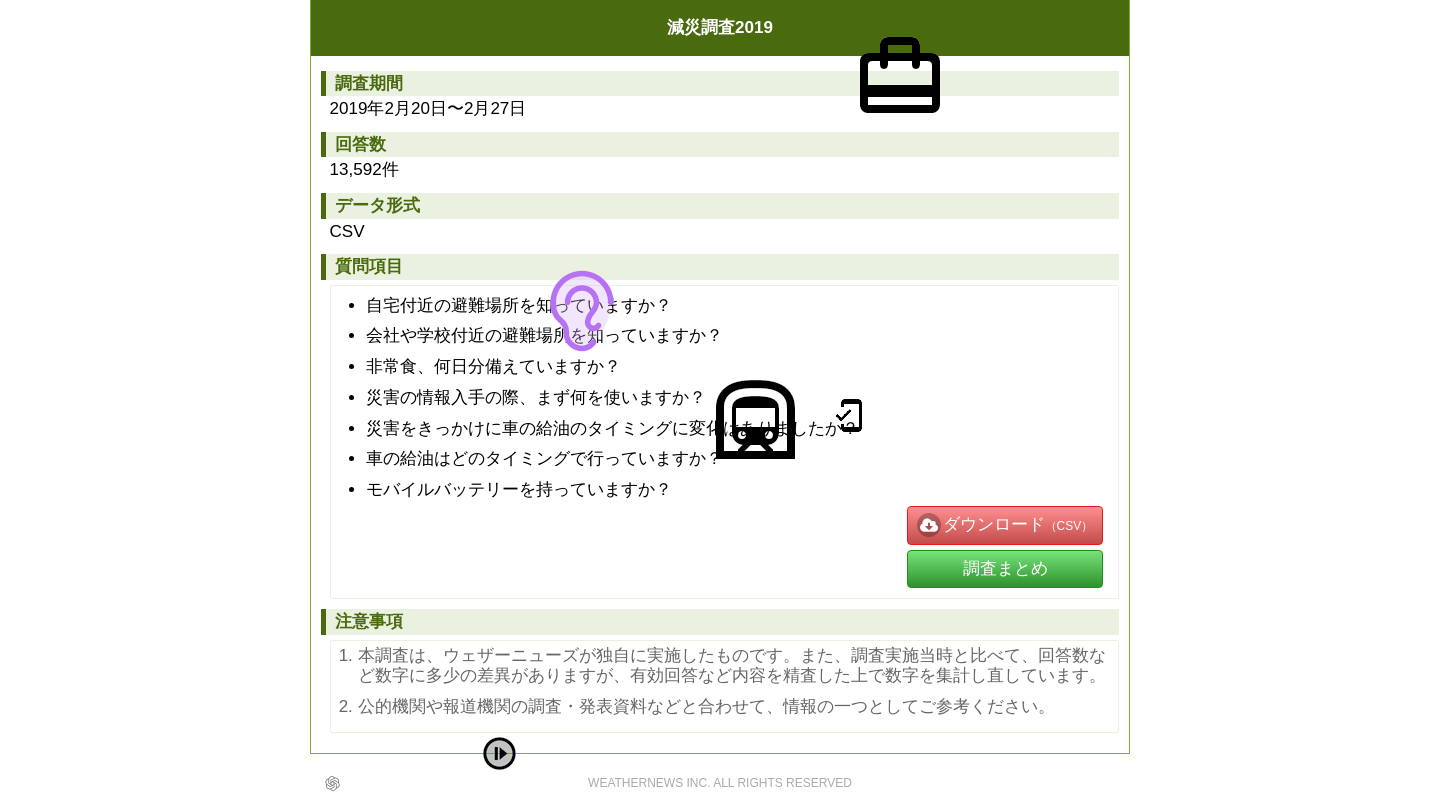 Image resolution: width=1440 pixels, height=792 pixels. Describe the element at coordinates (332, 783) in the screenshot. I see `access OpenAI services or ChatGPT` at that location.